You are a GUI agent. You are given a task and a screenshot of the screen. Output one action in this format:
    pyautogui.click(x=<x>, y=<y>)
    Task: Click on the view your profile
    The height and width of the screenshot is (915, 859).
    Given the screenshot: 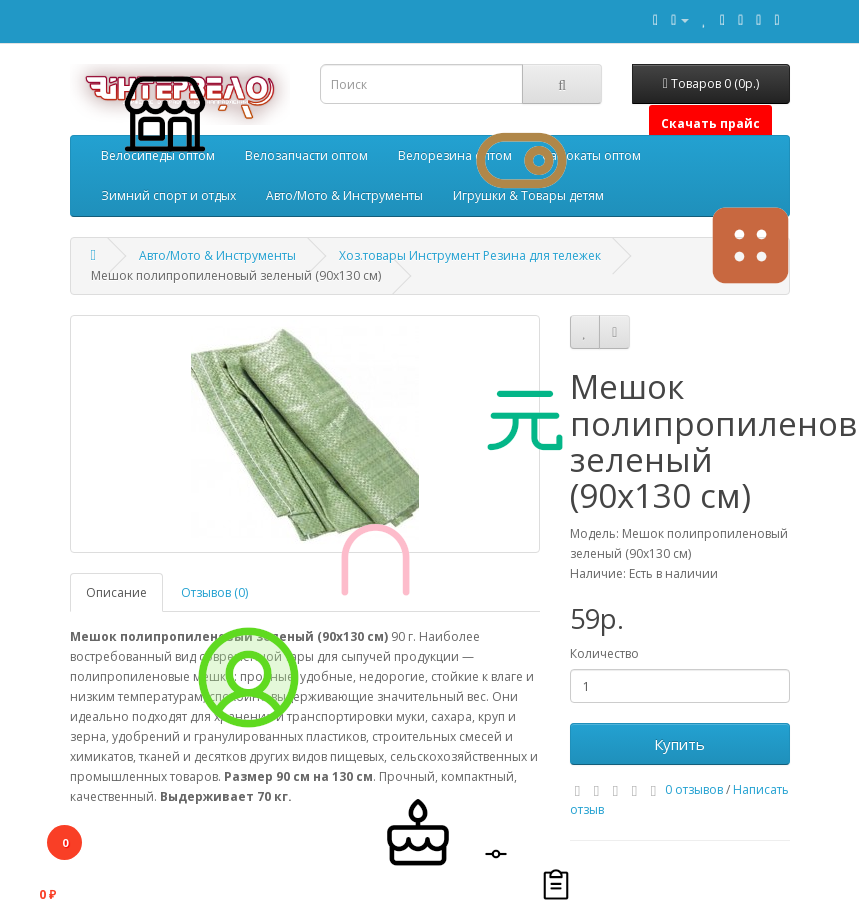 What is the action you would take?
    pyautogui.click(x=248, y=677)
    